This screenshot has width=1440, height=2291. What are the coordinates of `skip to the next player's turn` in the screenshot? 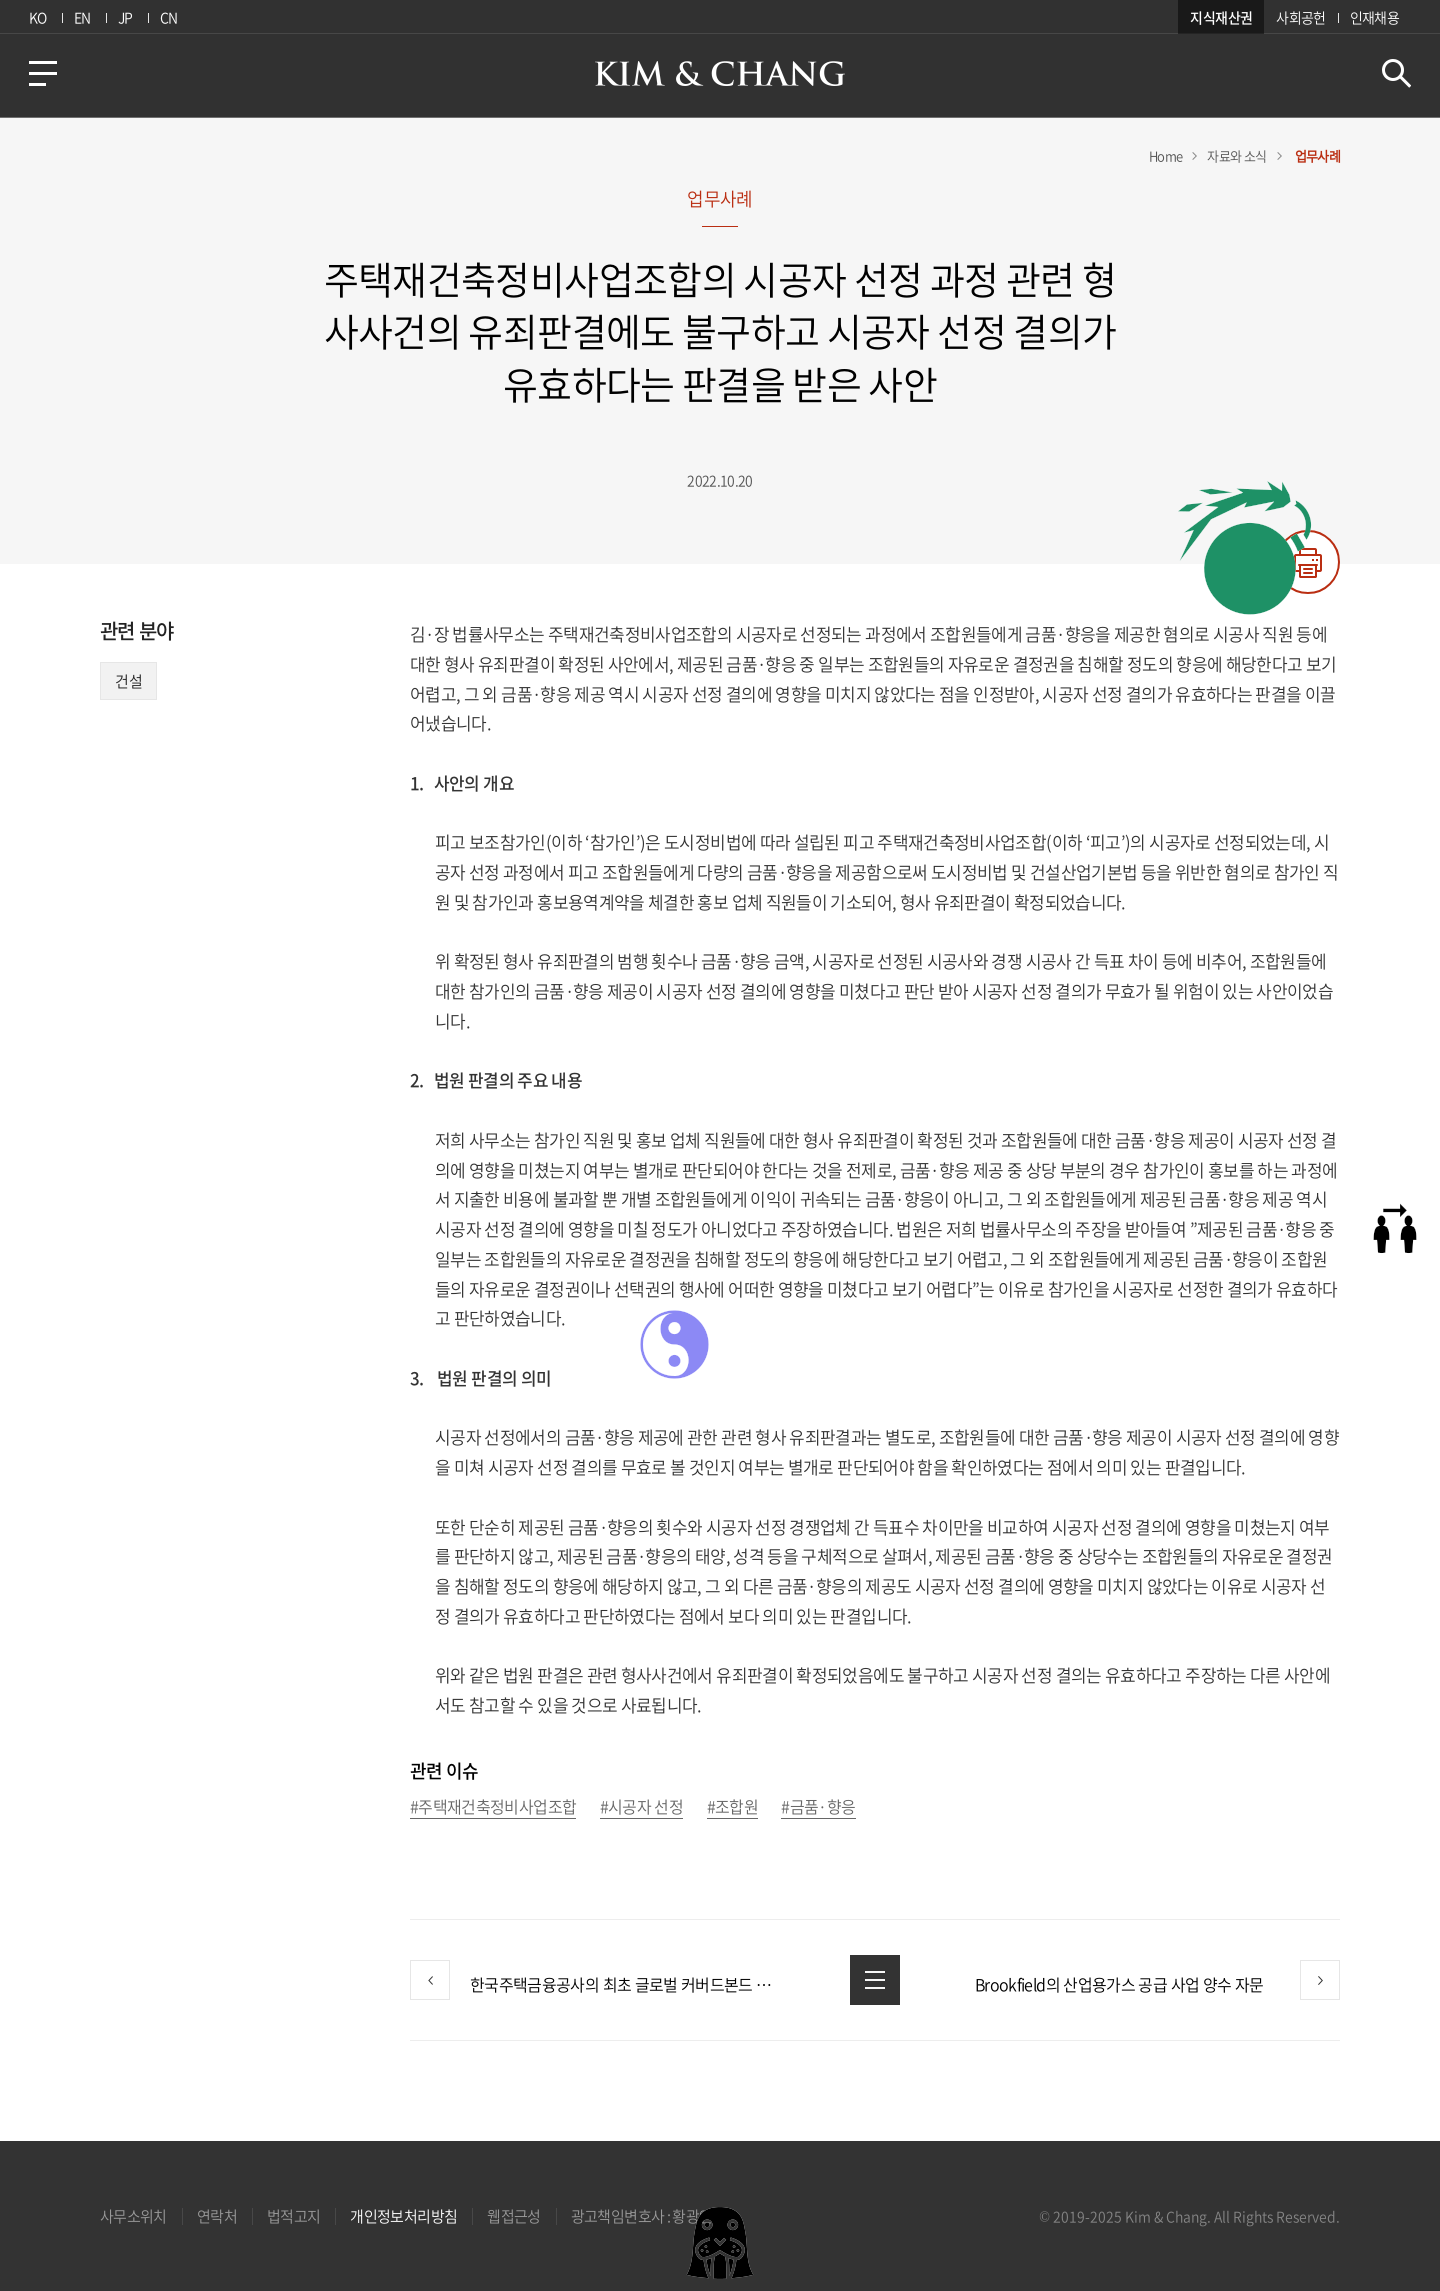 It's located at (1395, 1229).